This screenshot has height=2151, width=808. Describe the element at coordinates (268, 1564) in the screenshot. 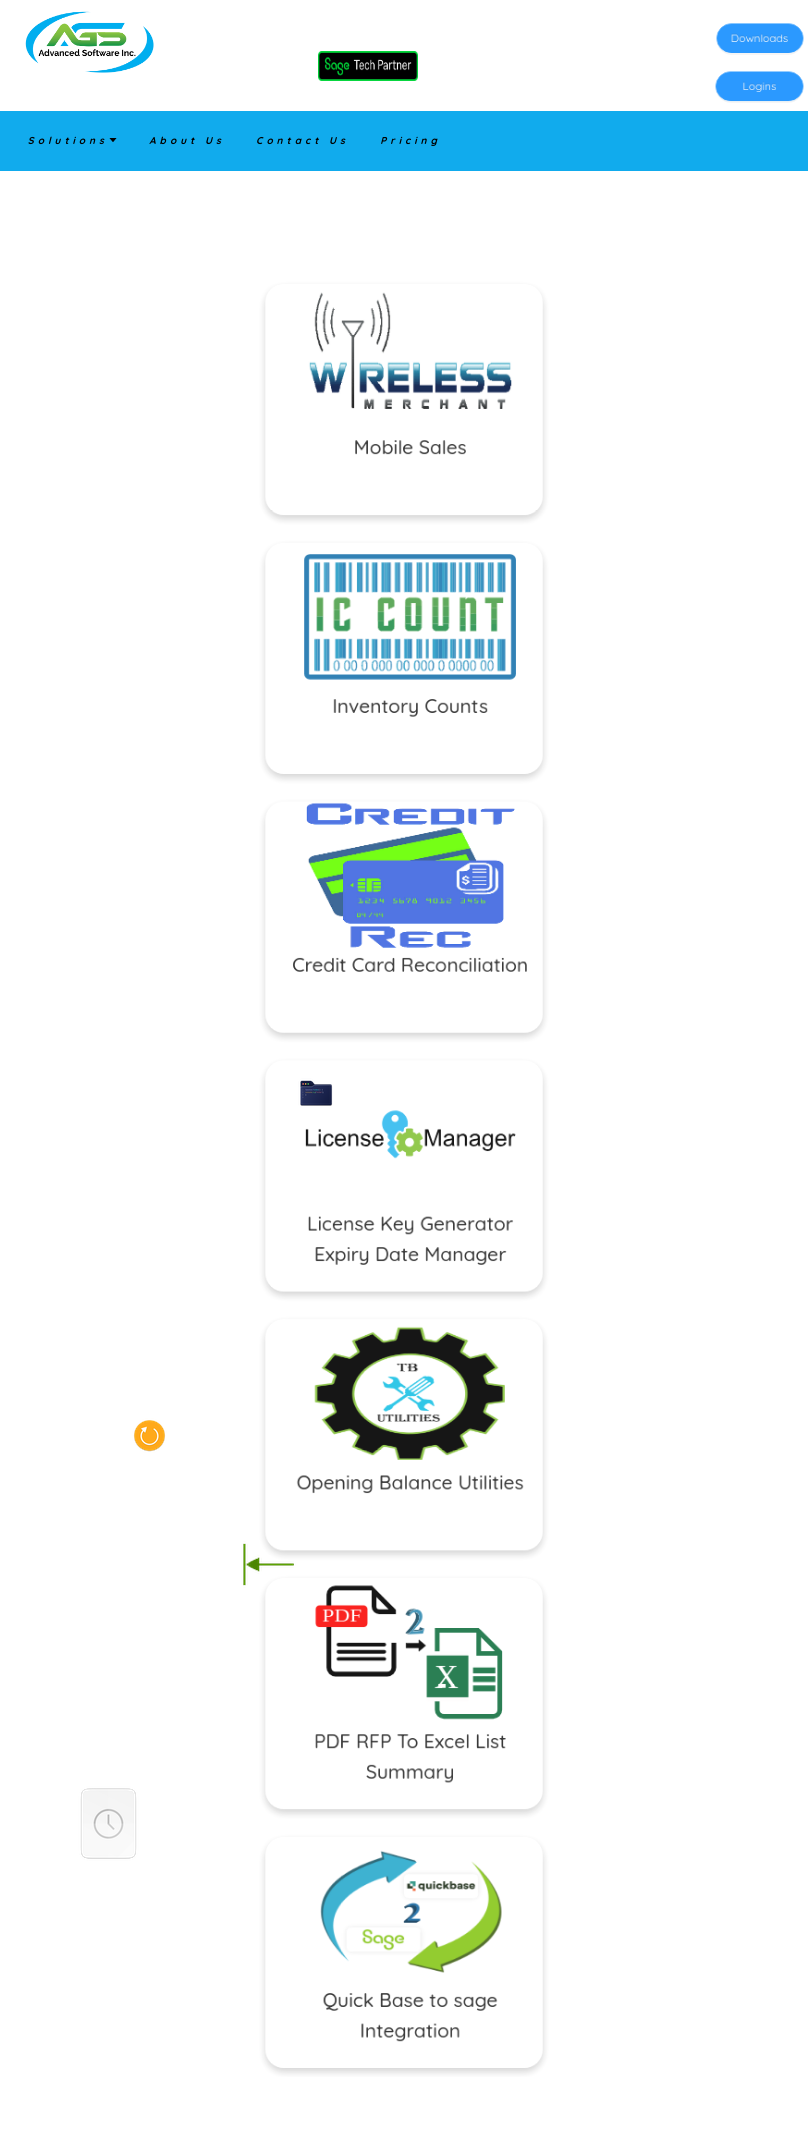

I see `go to the first item in a list or sequence` at that location.